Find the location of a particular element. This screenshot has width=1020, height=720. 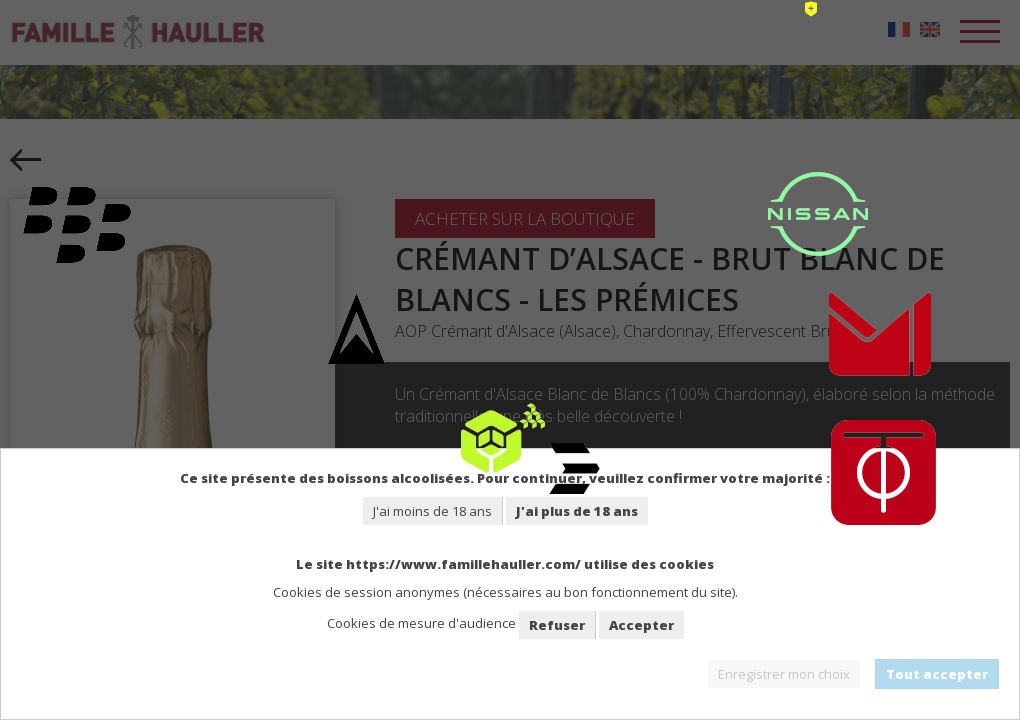

indicates health or medical protection status is located at coordinates (811, 9).